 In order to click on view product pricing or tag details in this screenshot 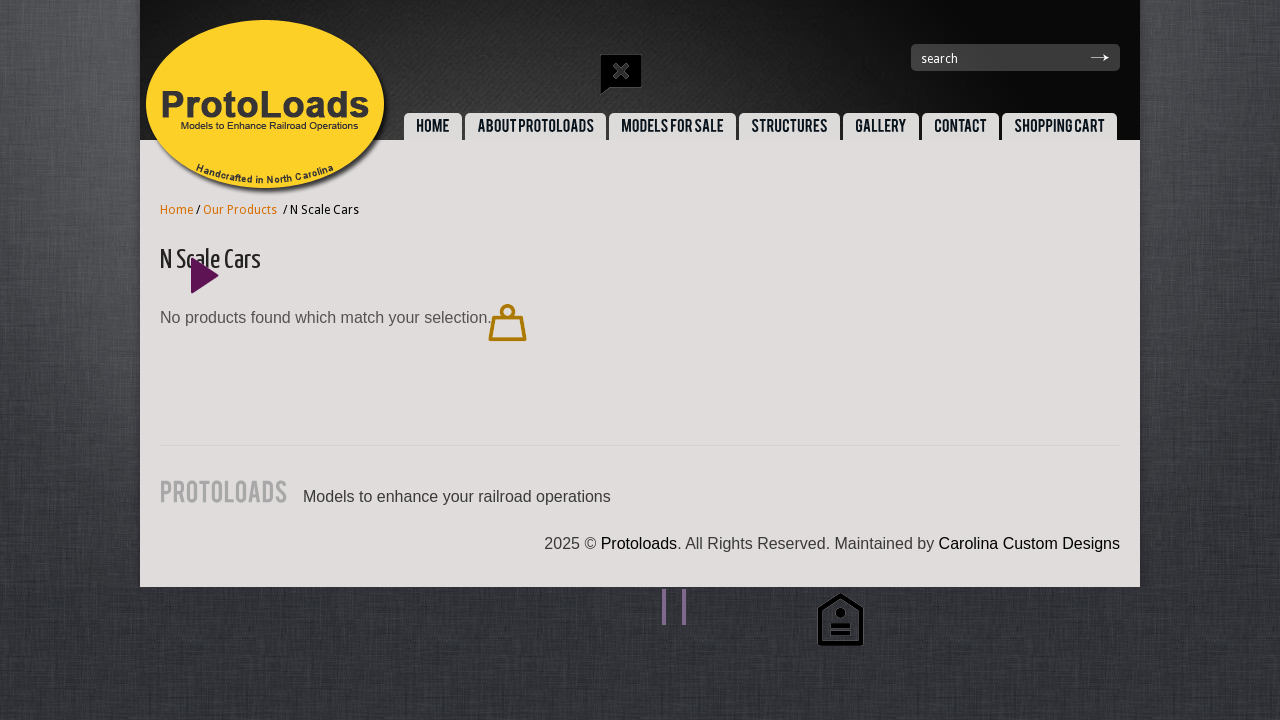, I will do `click(840, 620)`.